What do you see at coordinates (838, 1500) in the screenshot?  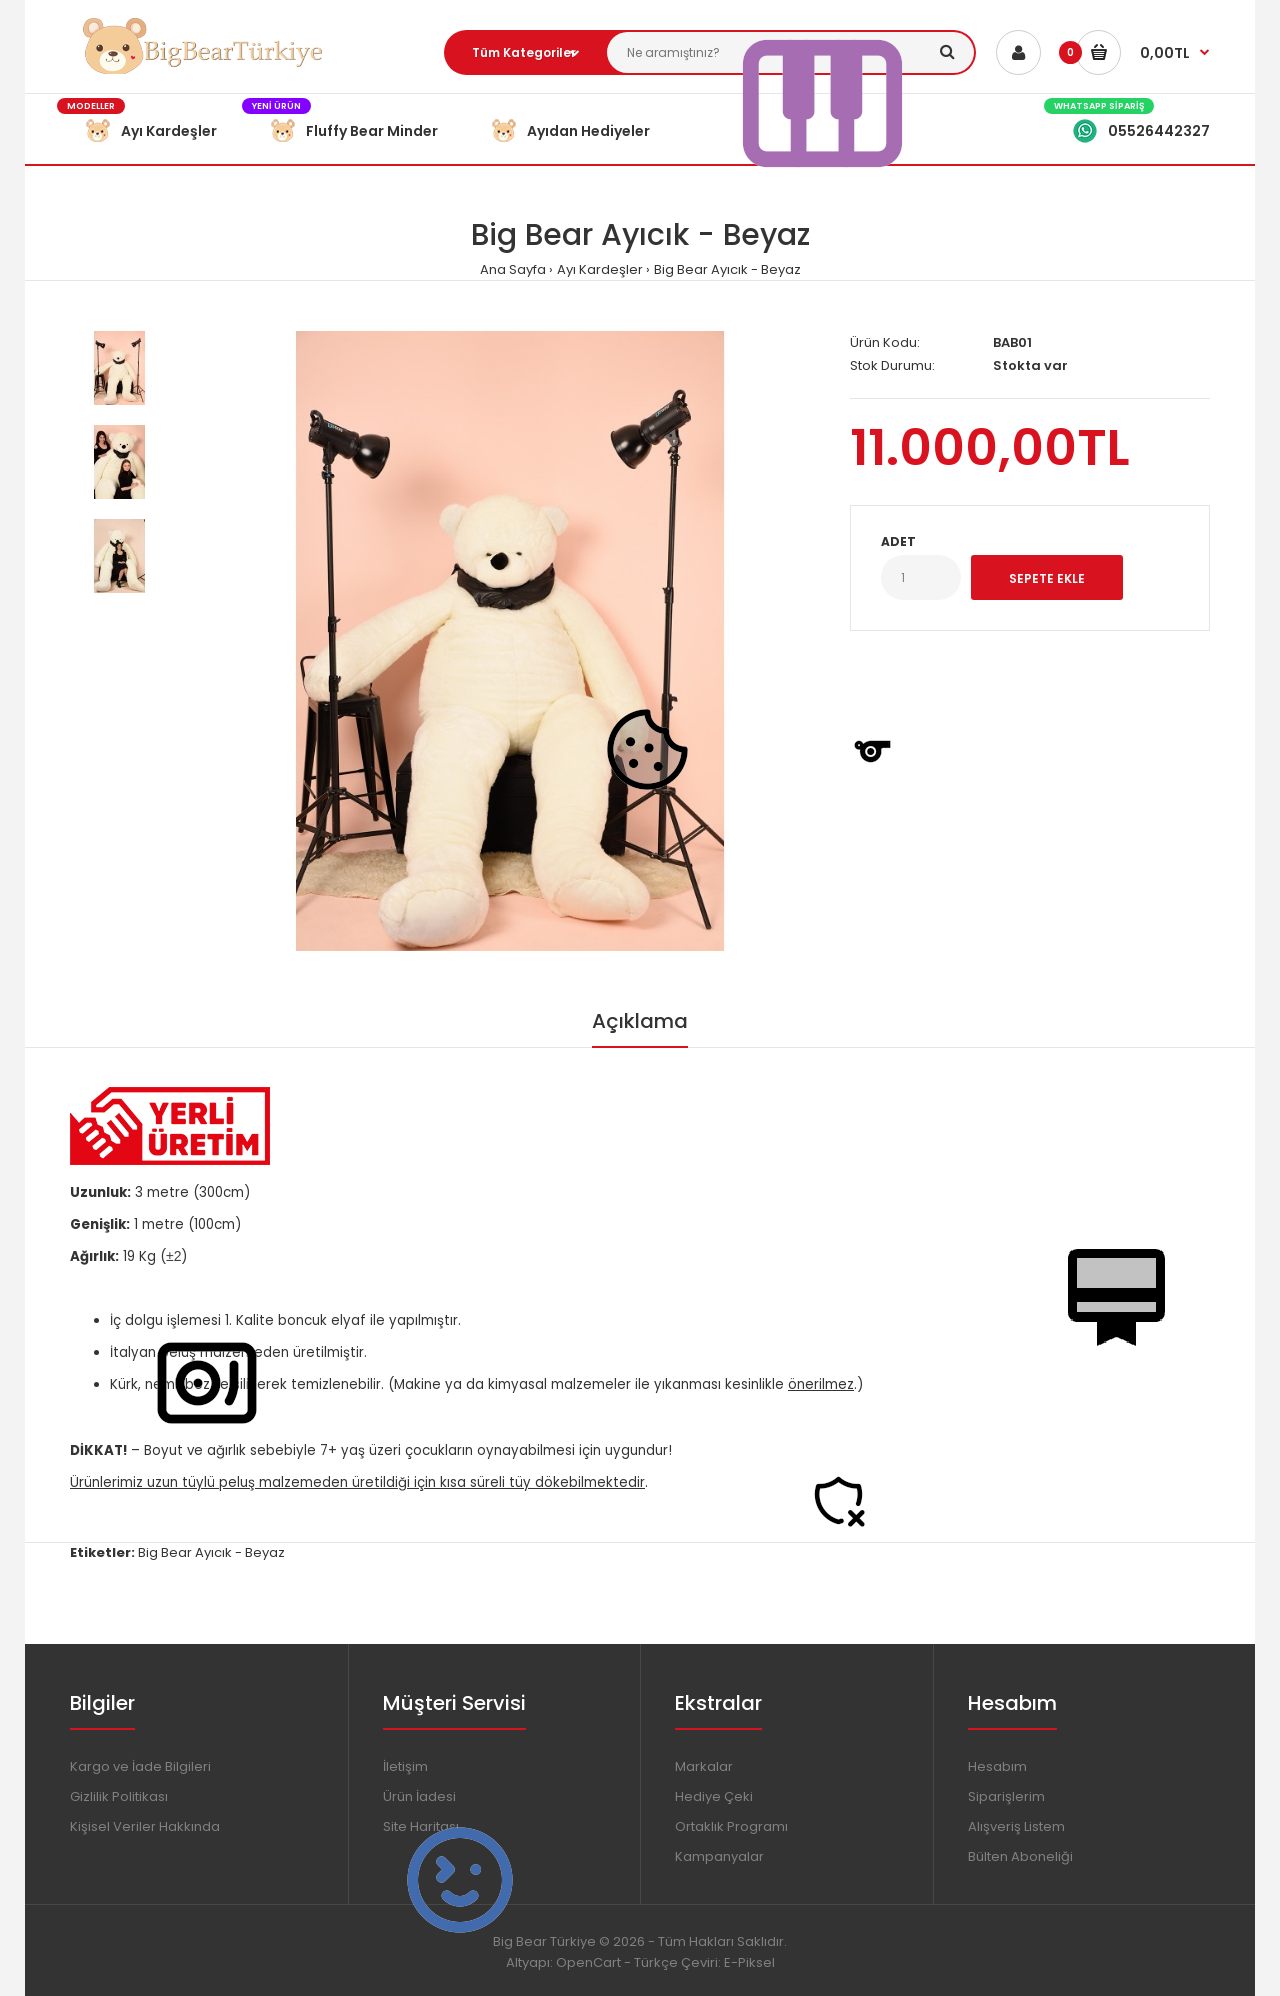 I see `disable security protection` at bounding box center [838, 1500].